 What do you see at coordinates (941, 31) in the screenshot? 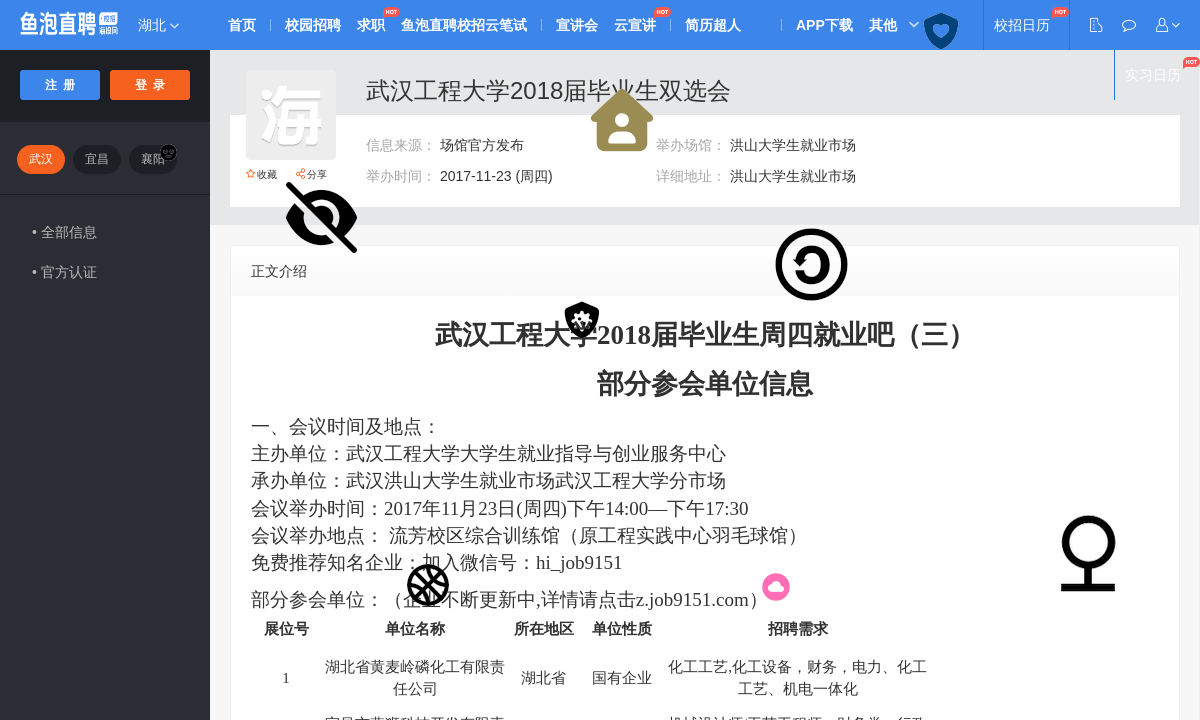
I see `health or medical protection status` at bounding box center [941, 31].